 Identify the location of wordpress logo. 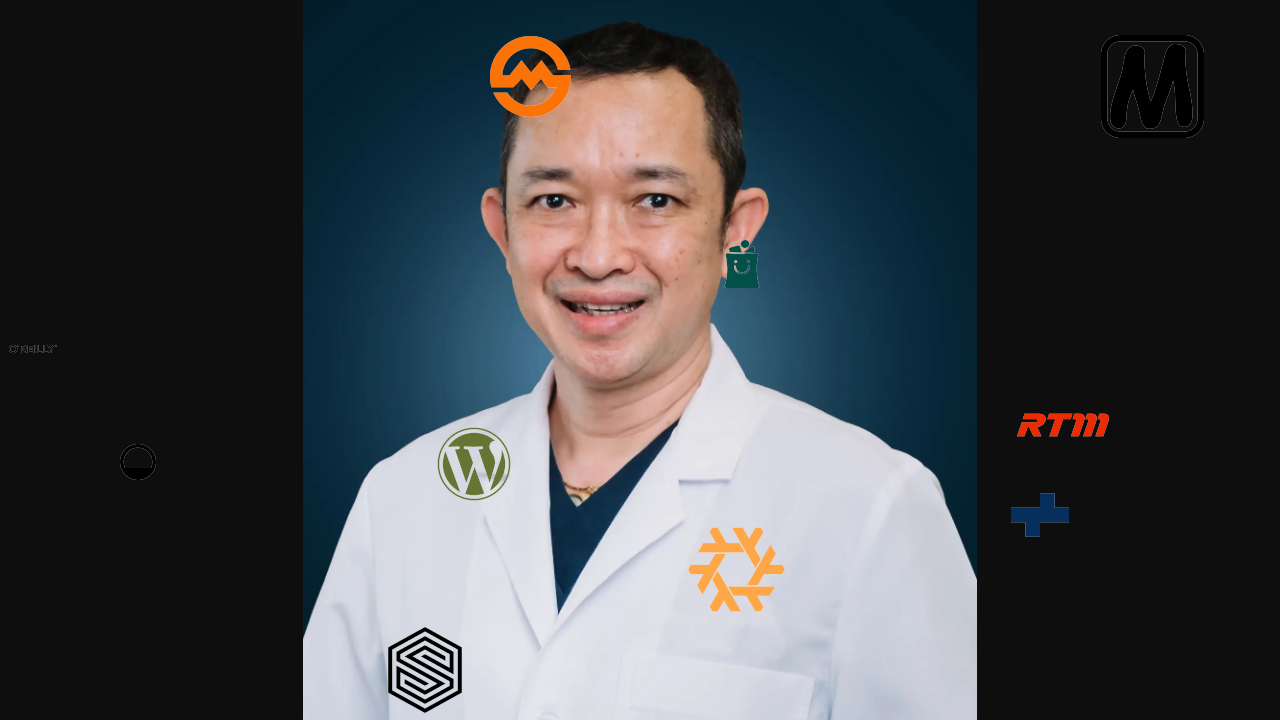
(474, 464).